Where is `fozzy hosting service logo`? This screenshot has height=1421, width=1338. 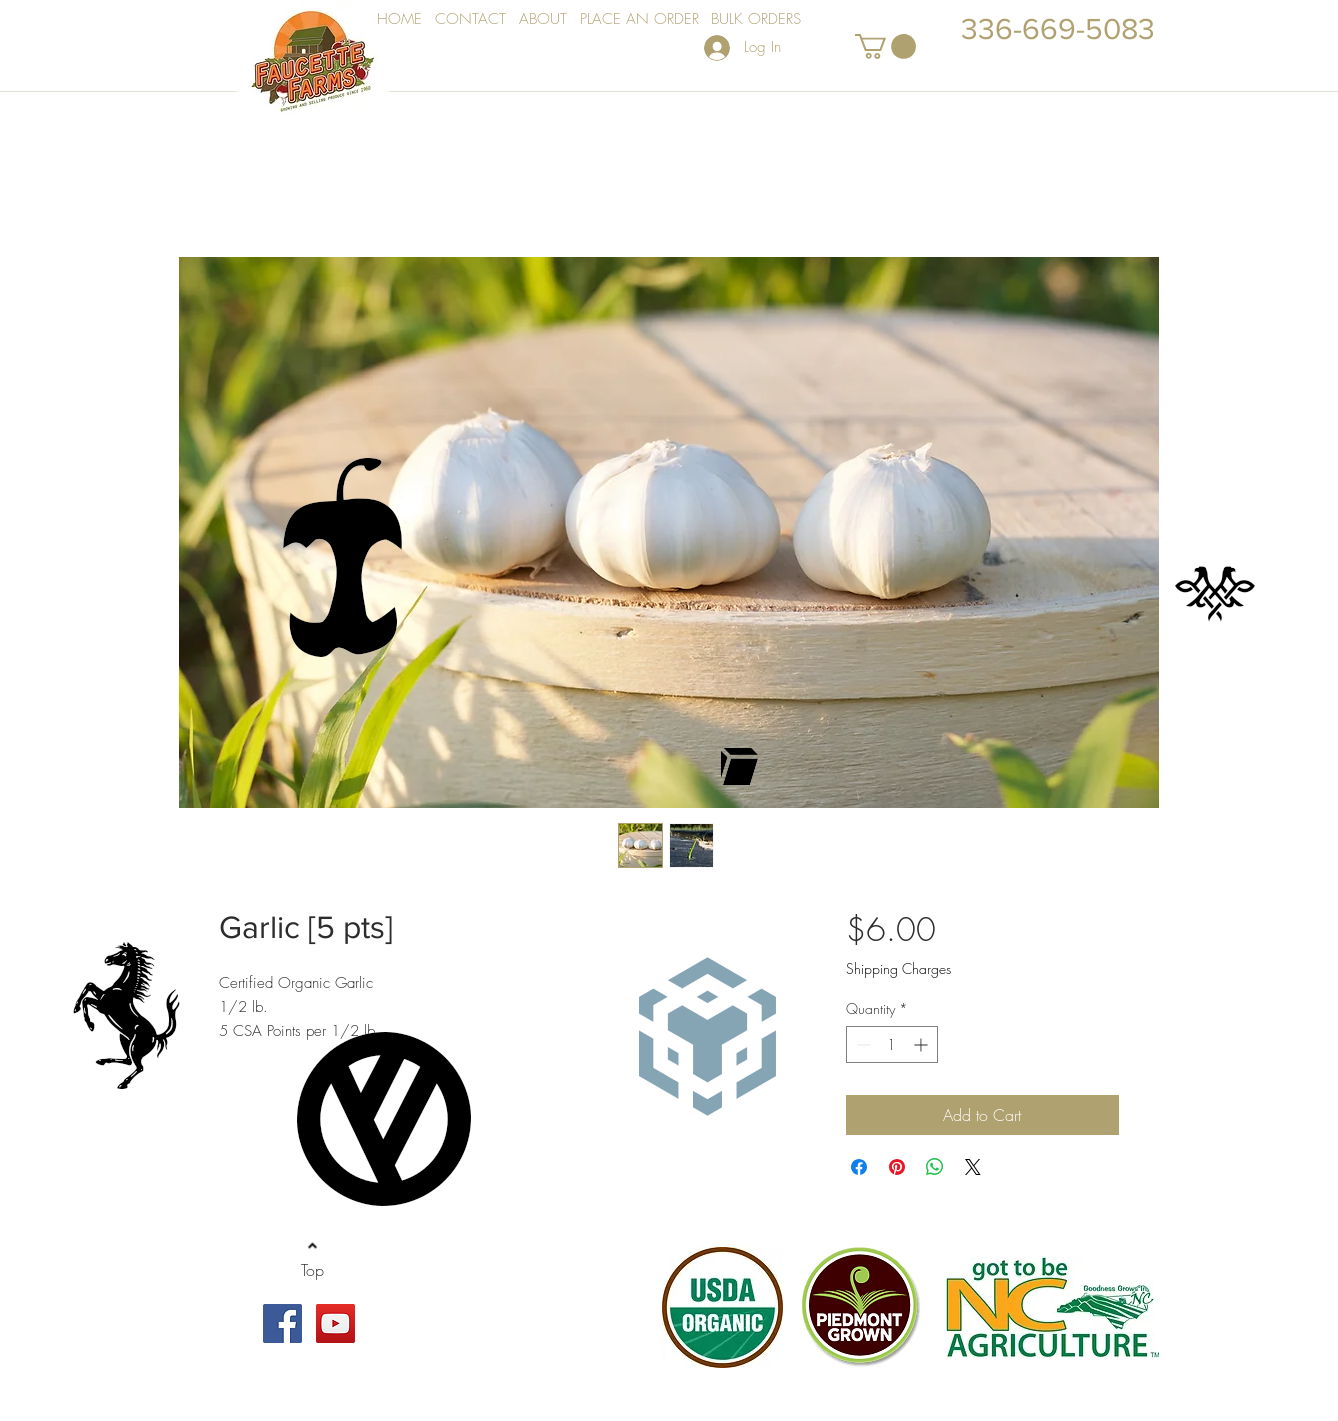 fozzy hosting service logo is located at coordinates (384, 1119).